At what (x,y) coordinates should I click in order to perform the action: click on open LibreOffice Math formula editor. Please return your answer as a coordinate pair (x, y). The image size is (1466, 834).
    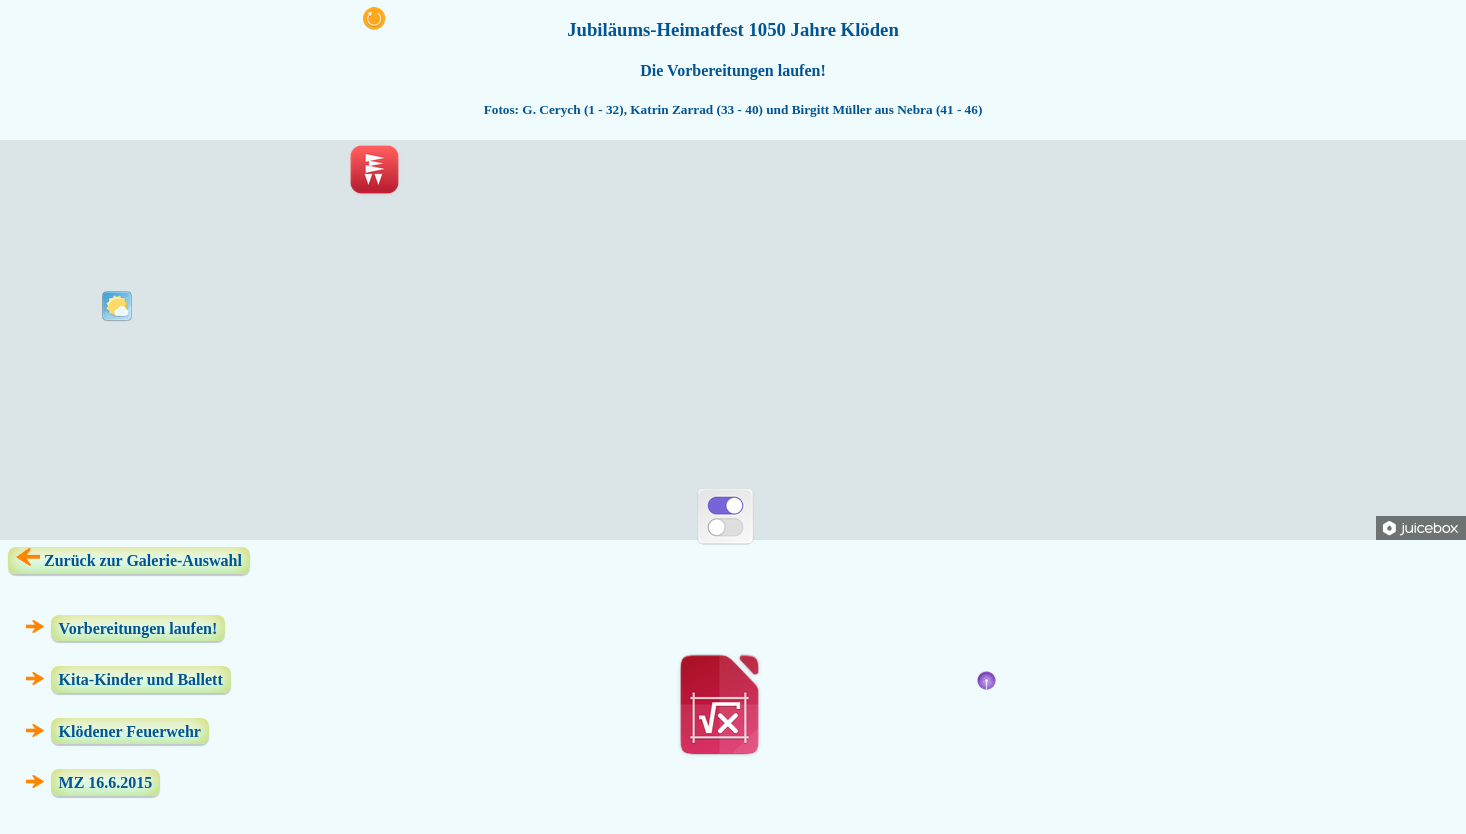
    Looking at the image, I should click on (719, 704).